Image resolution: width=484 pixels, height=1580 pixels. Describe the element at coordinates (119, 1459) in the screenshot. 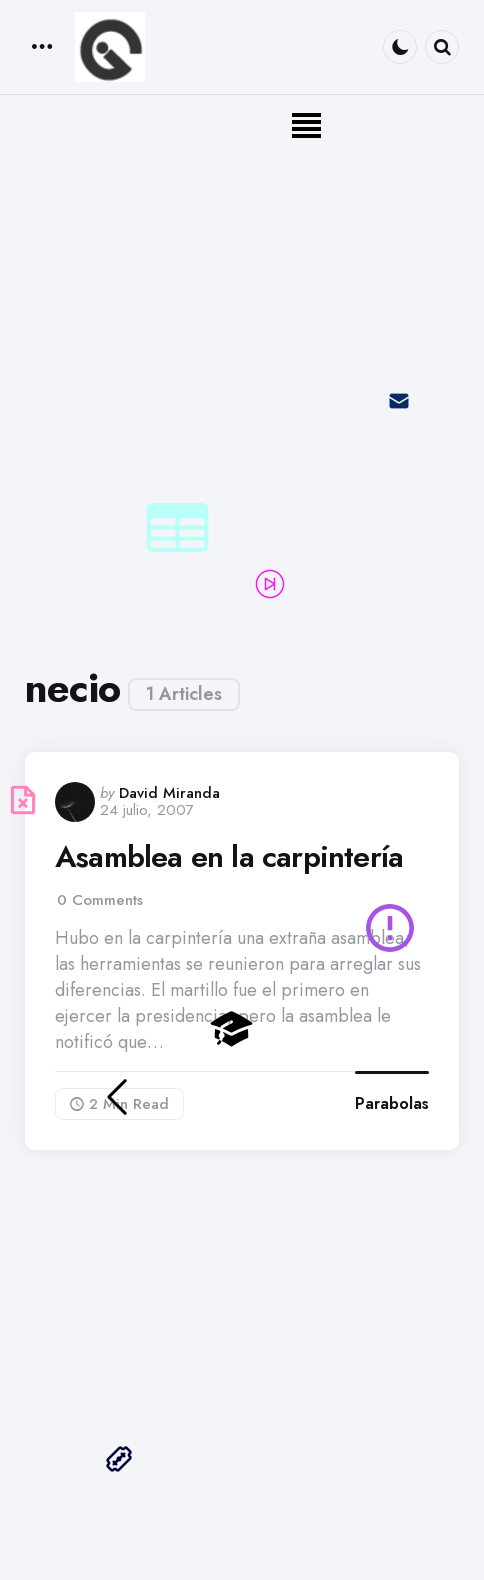

I see `cutting or trimming tool` at that location.